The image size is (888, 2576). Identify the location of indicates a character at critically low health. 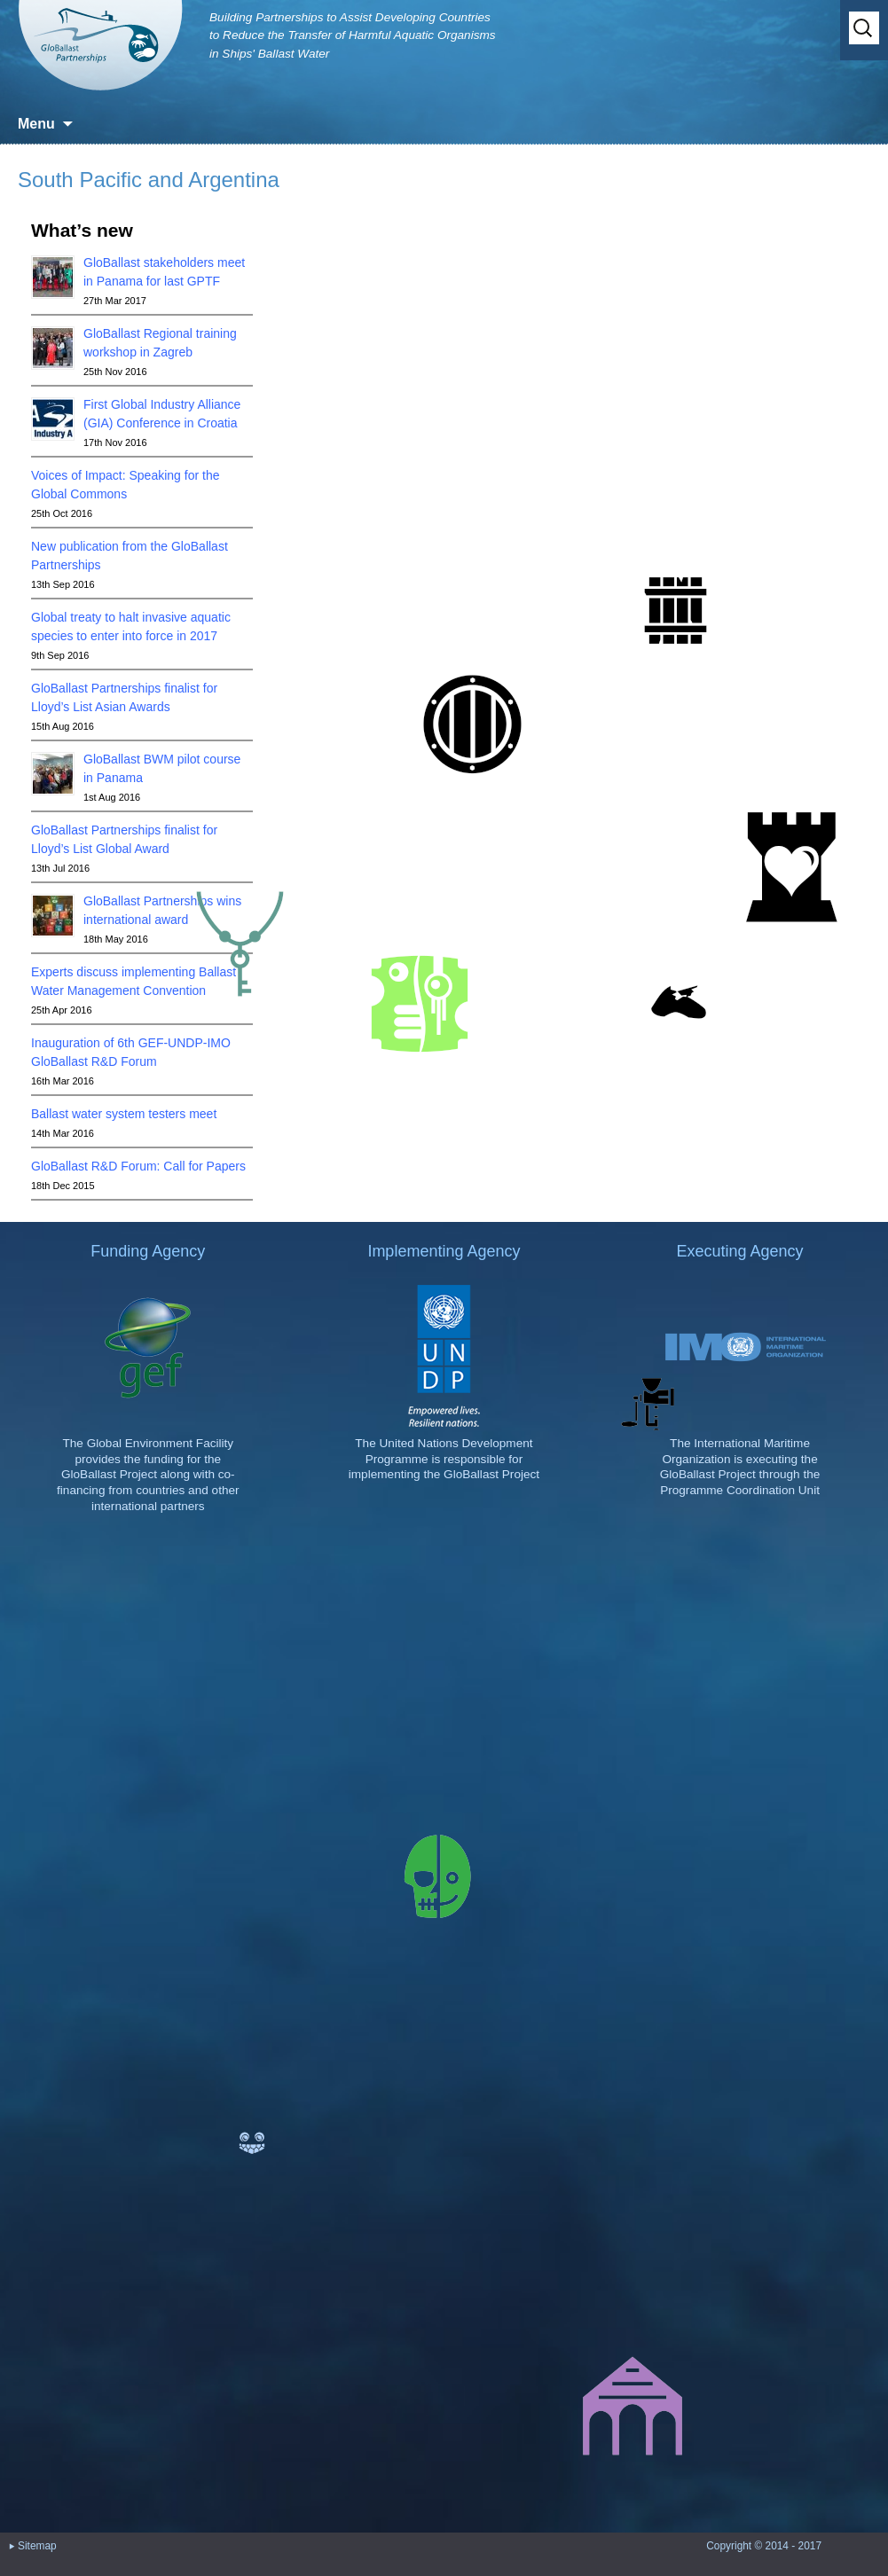
(438, 1876).